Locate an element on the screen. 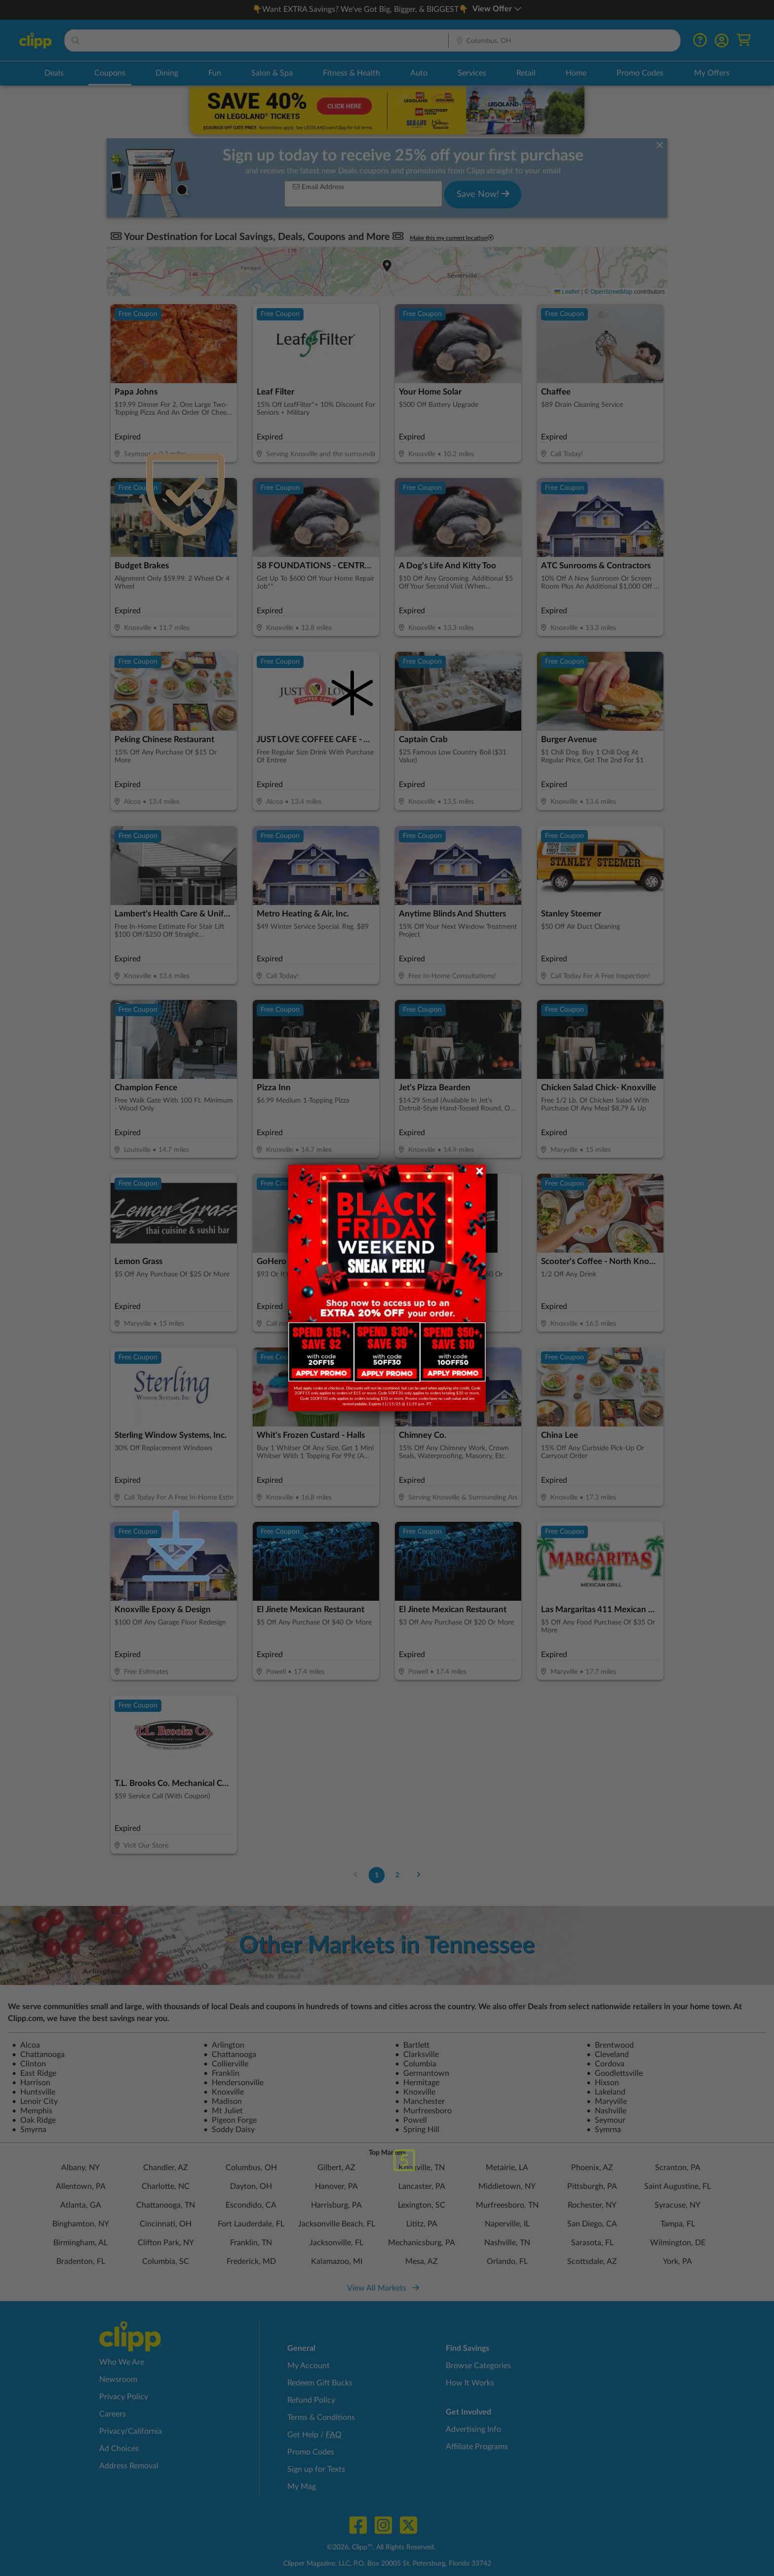 This screenshot has width=774, height=2576. indicates a required field in a form is located at coordinates (352, 693).